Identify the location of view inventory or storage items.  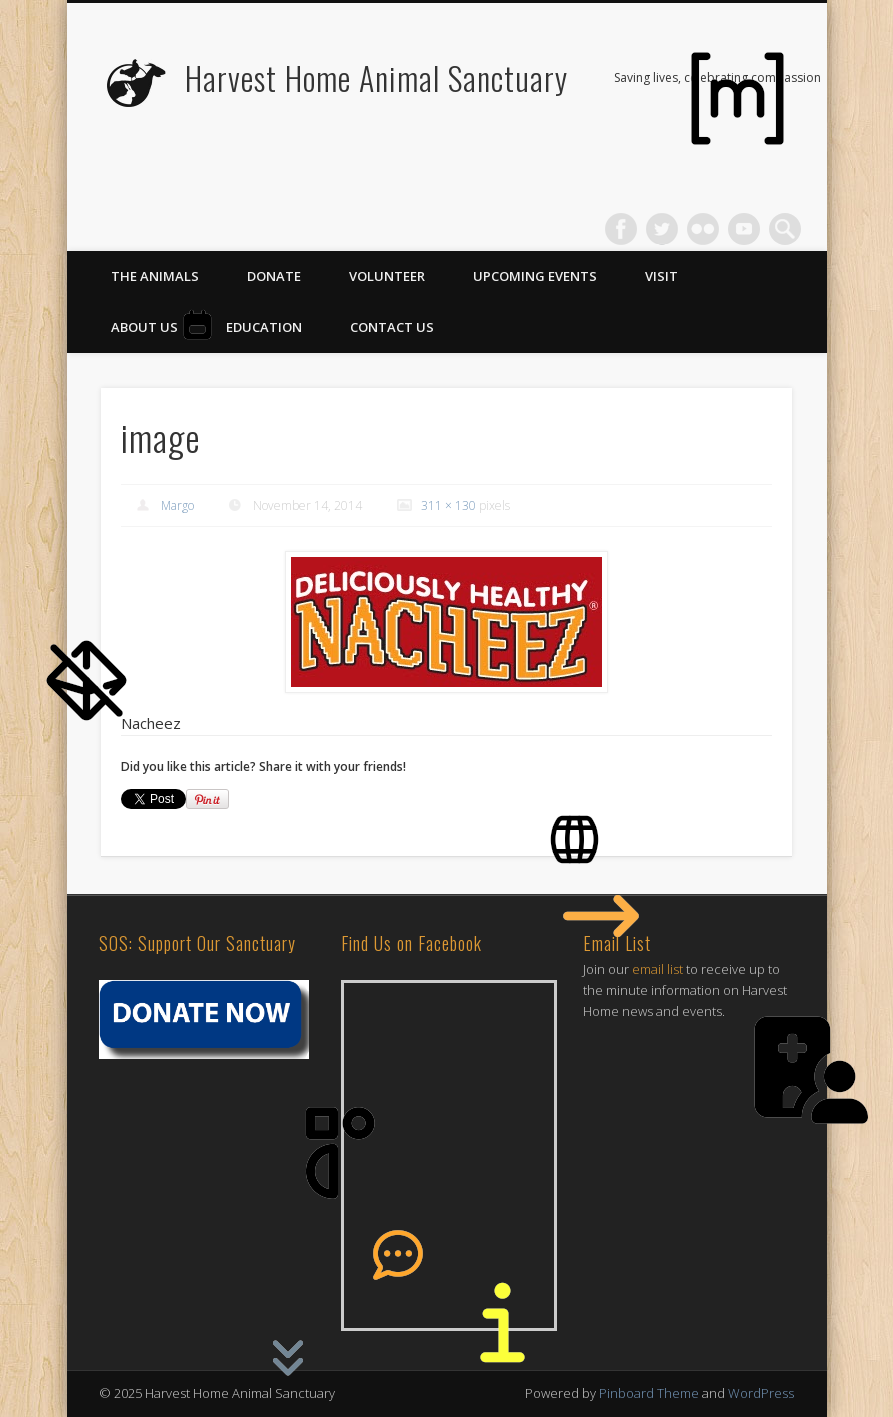
(574, 839).